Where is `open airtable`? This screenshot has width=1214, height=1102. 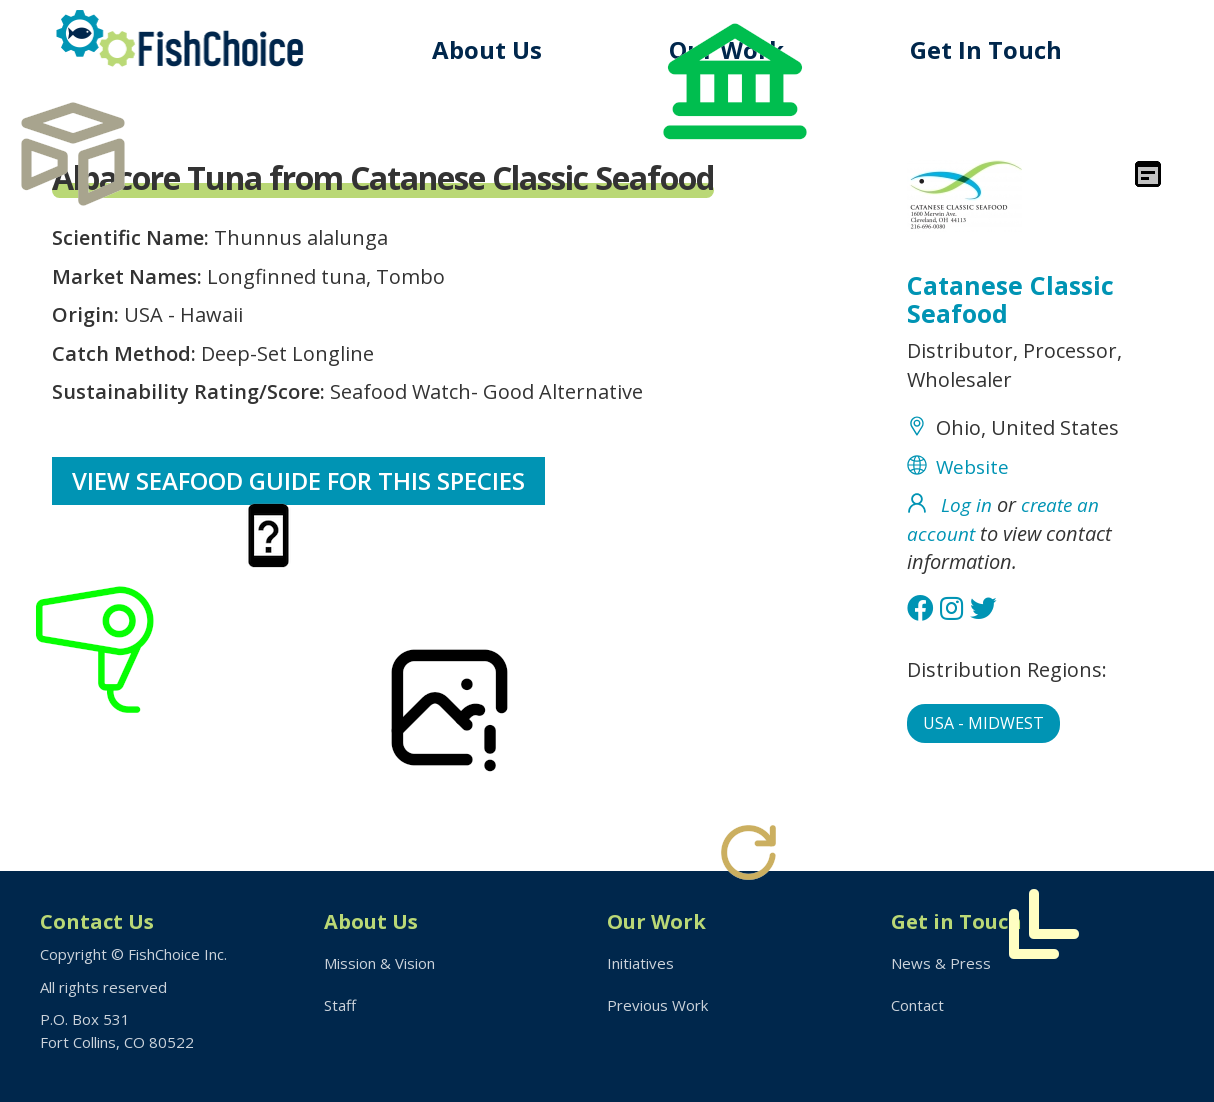
open airtable is located at coordinates (73, 154).